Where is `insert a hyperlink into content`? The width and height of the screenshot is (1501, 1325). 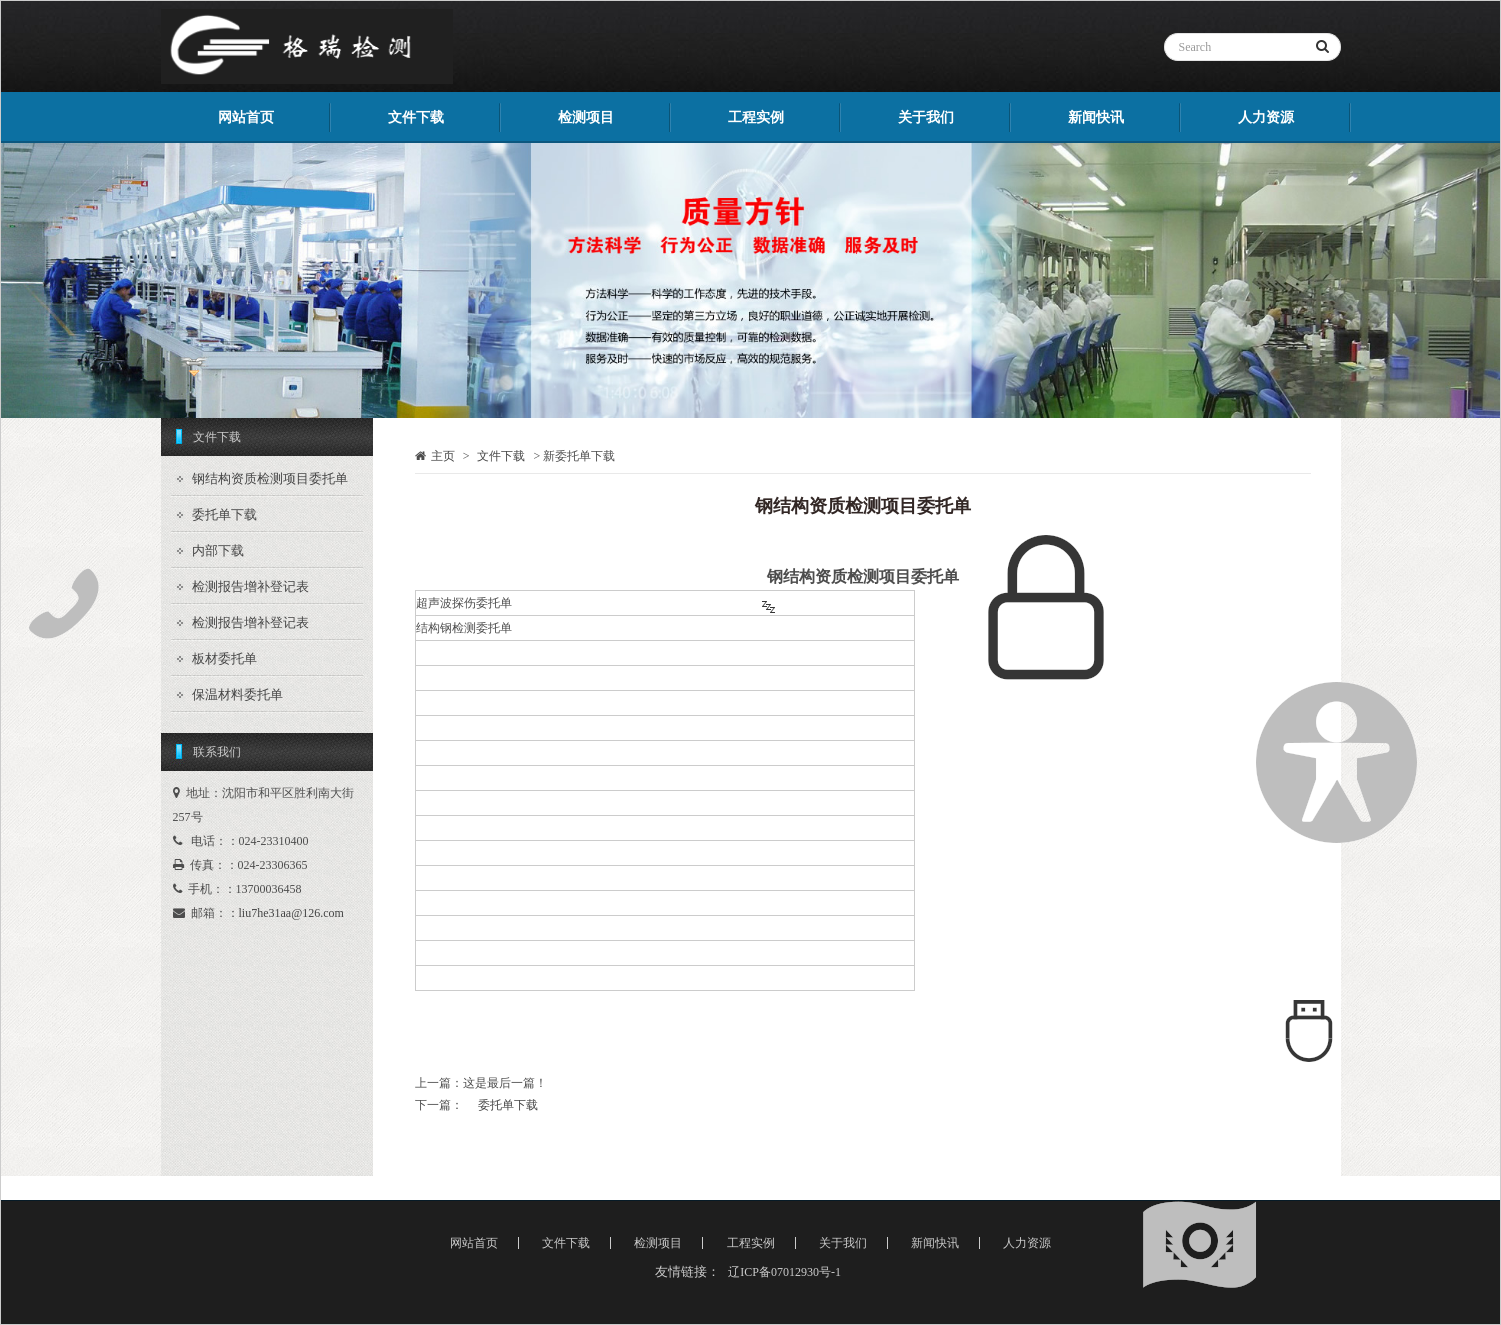
insert a hyperlink into content is located at coordinates (194, 364).